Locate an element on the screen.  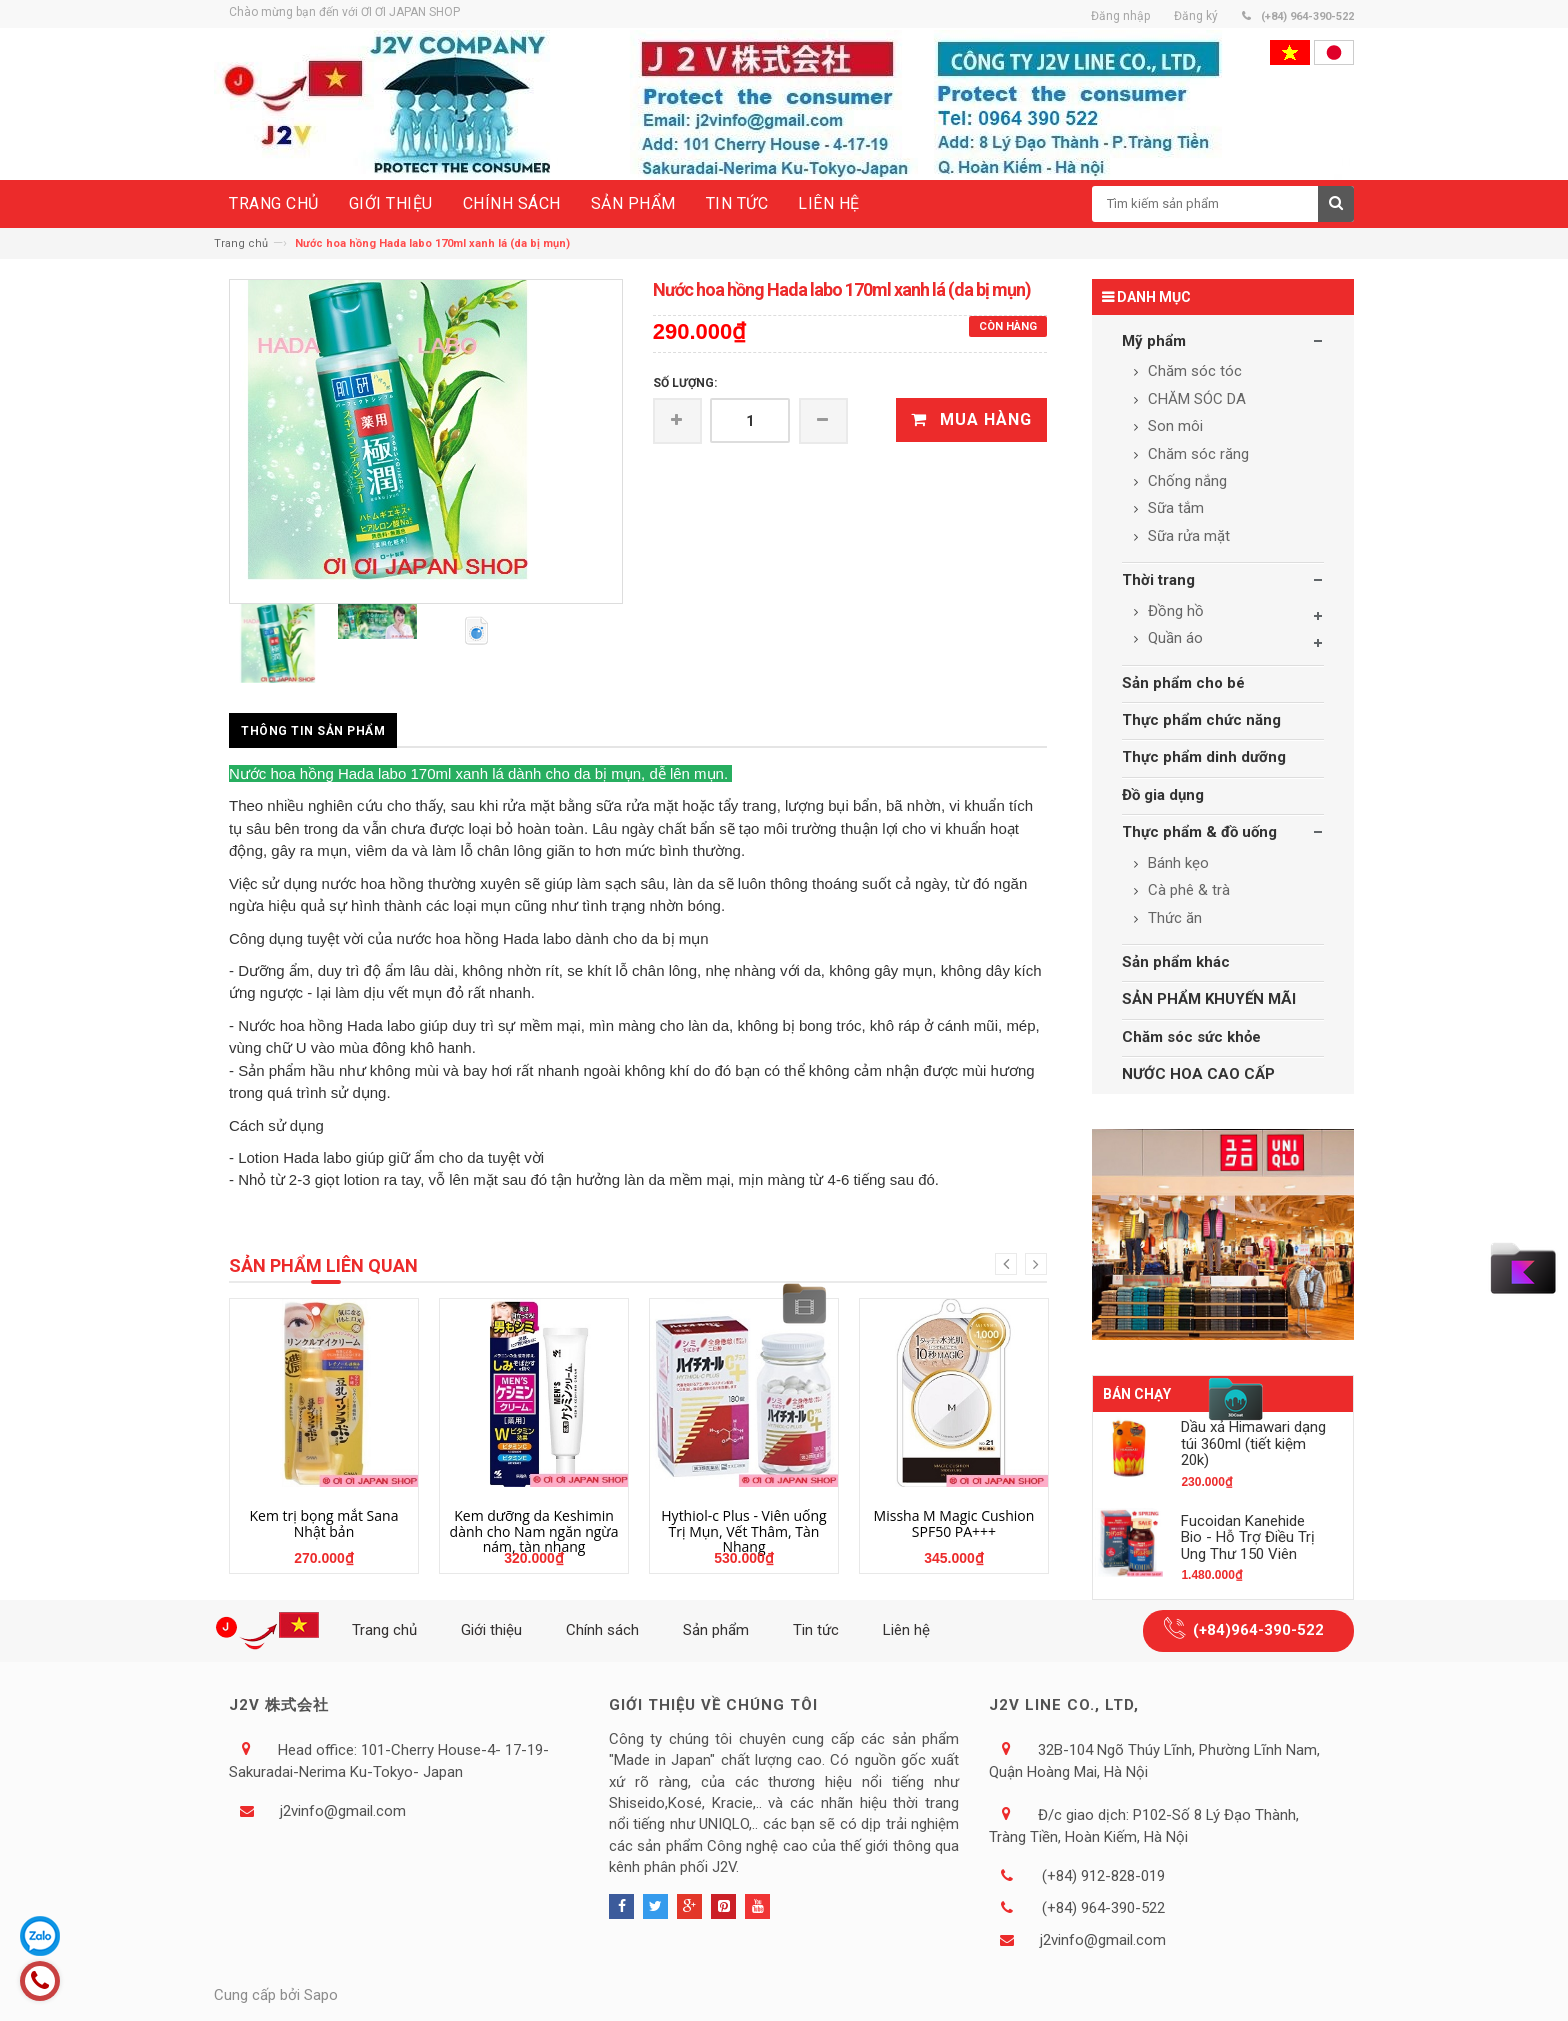
open 3D Coat project files folder is located at coordinates (1235, 1400).